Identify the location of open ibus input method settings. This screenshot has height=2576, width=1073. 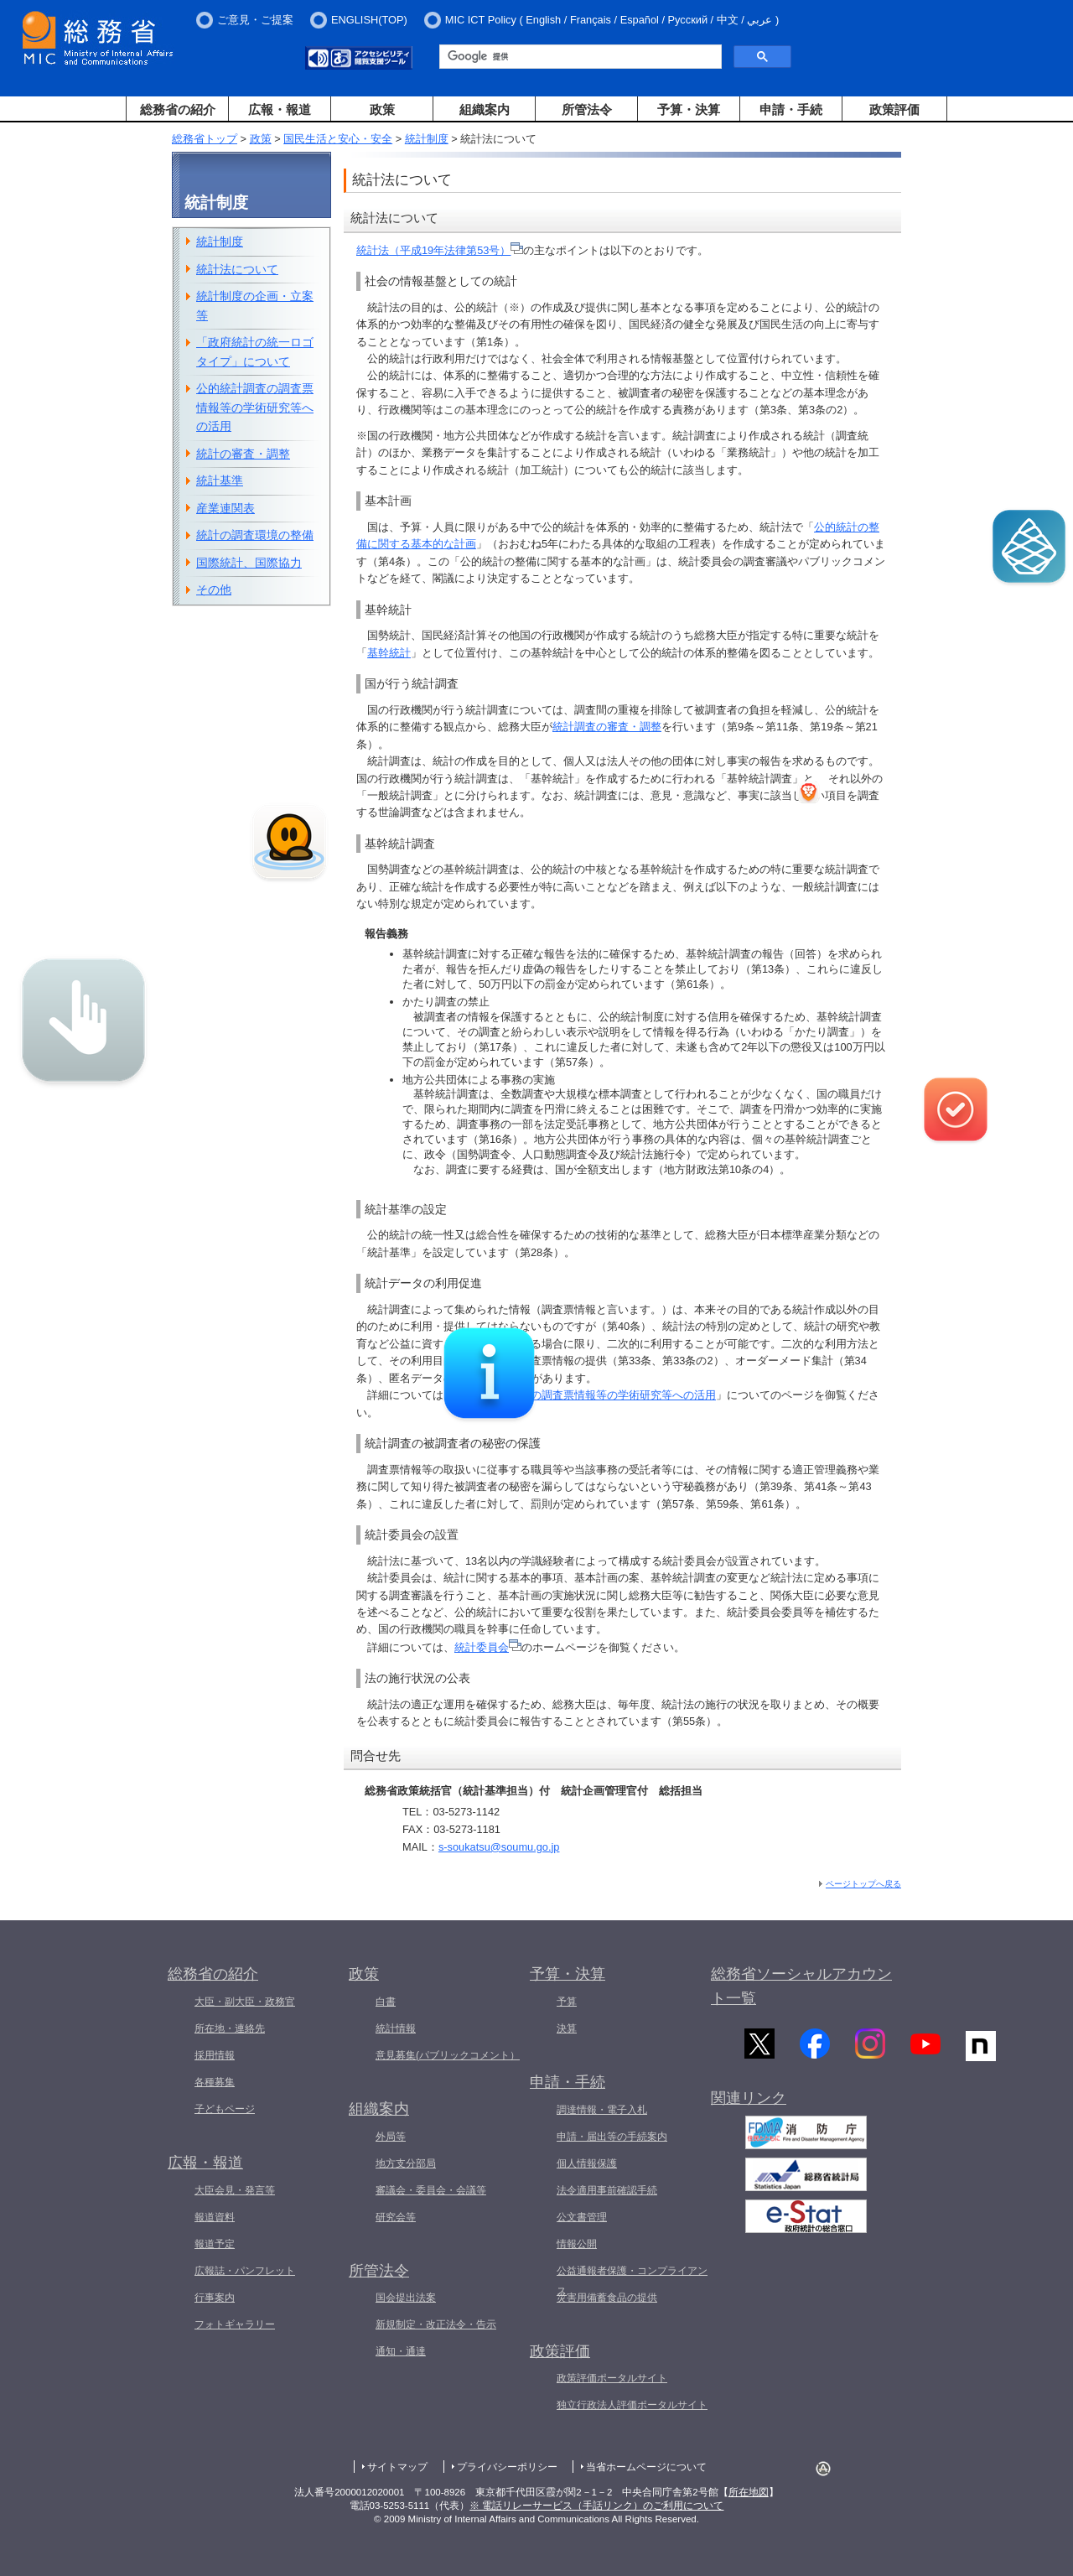
(489, 1373).